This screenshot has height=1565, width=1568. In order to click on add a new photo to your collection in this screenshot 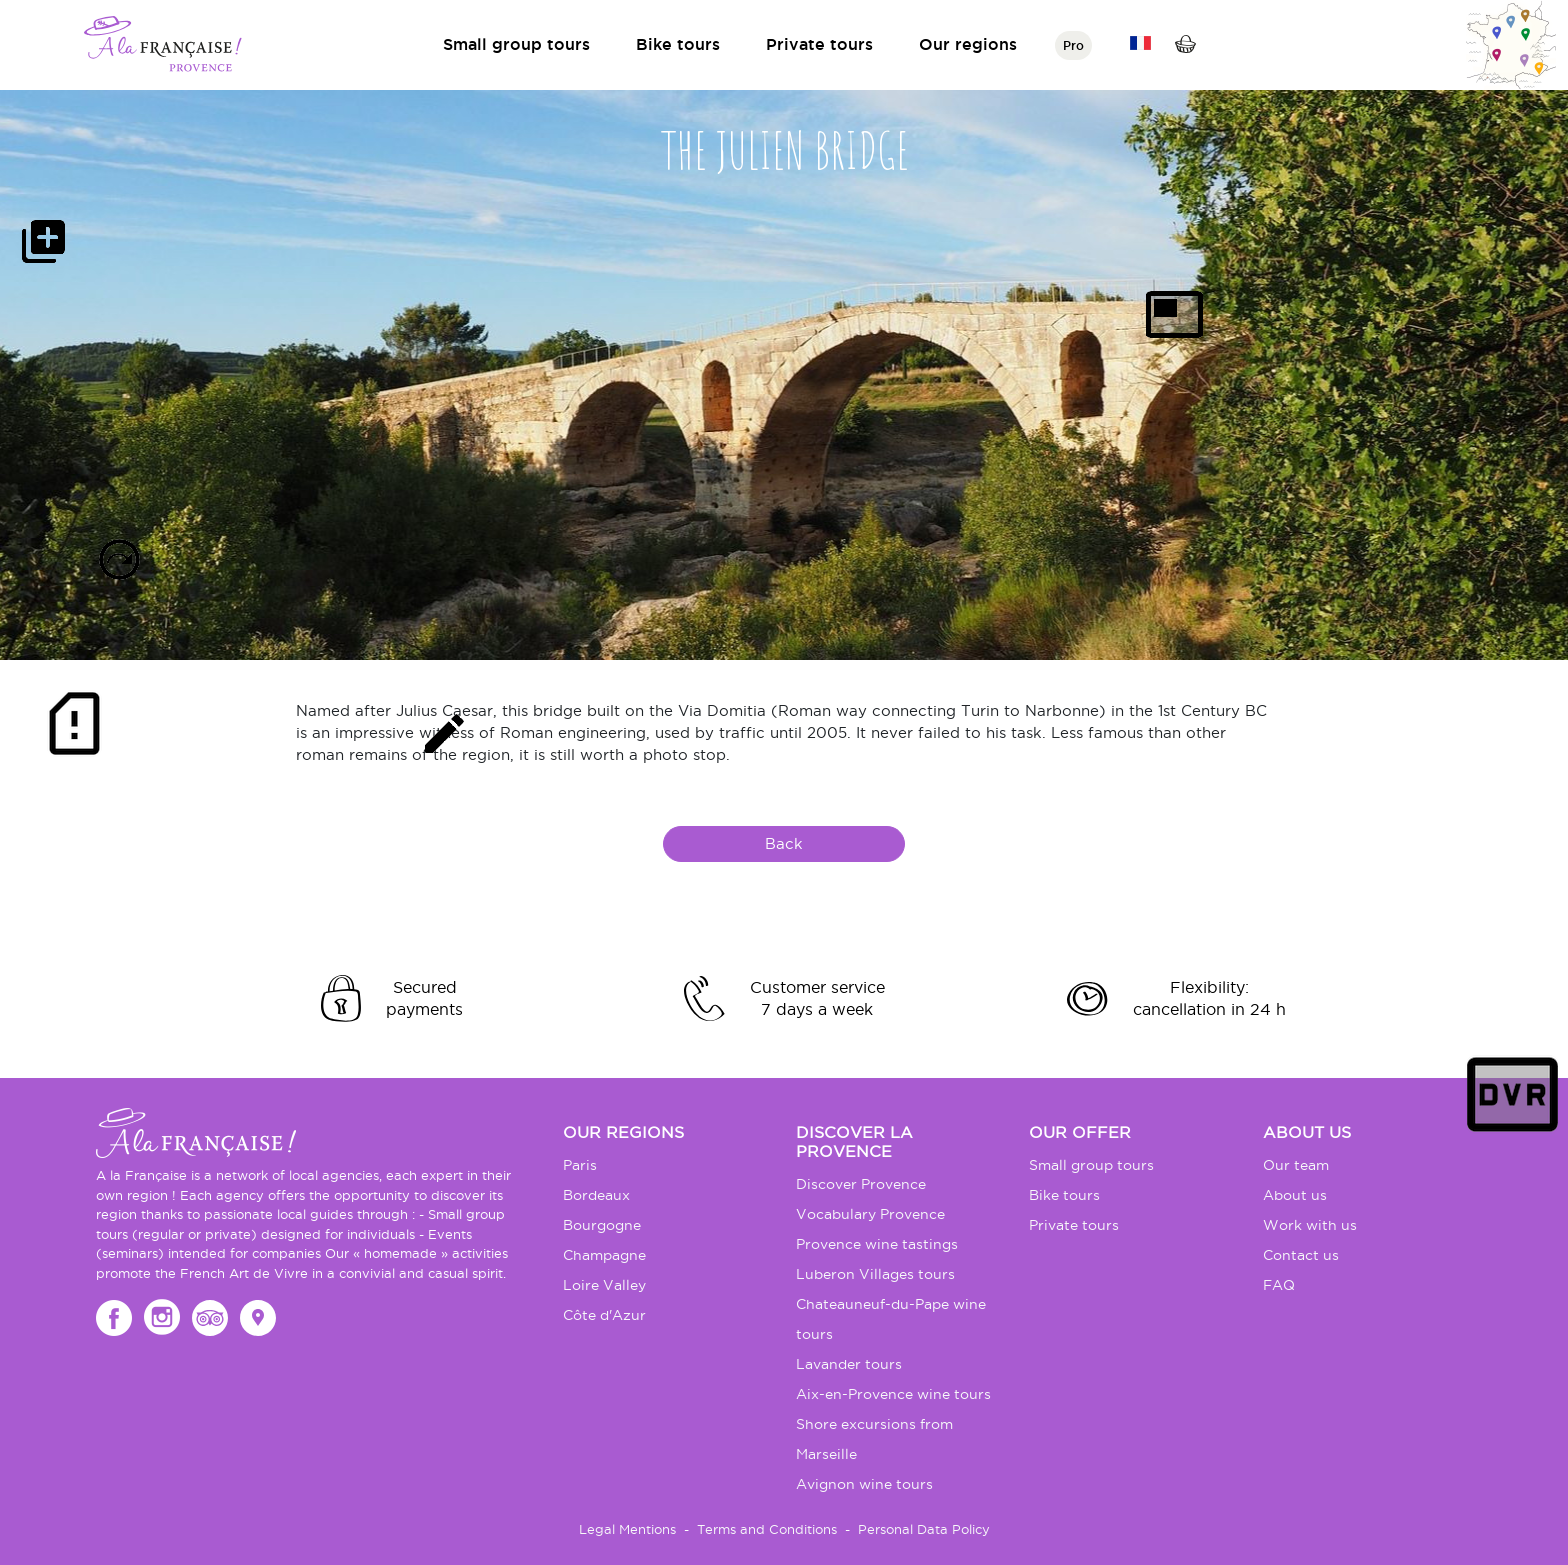, I will do `click(43, 241)`.